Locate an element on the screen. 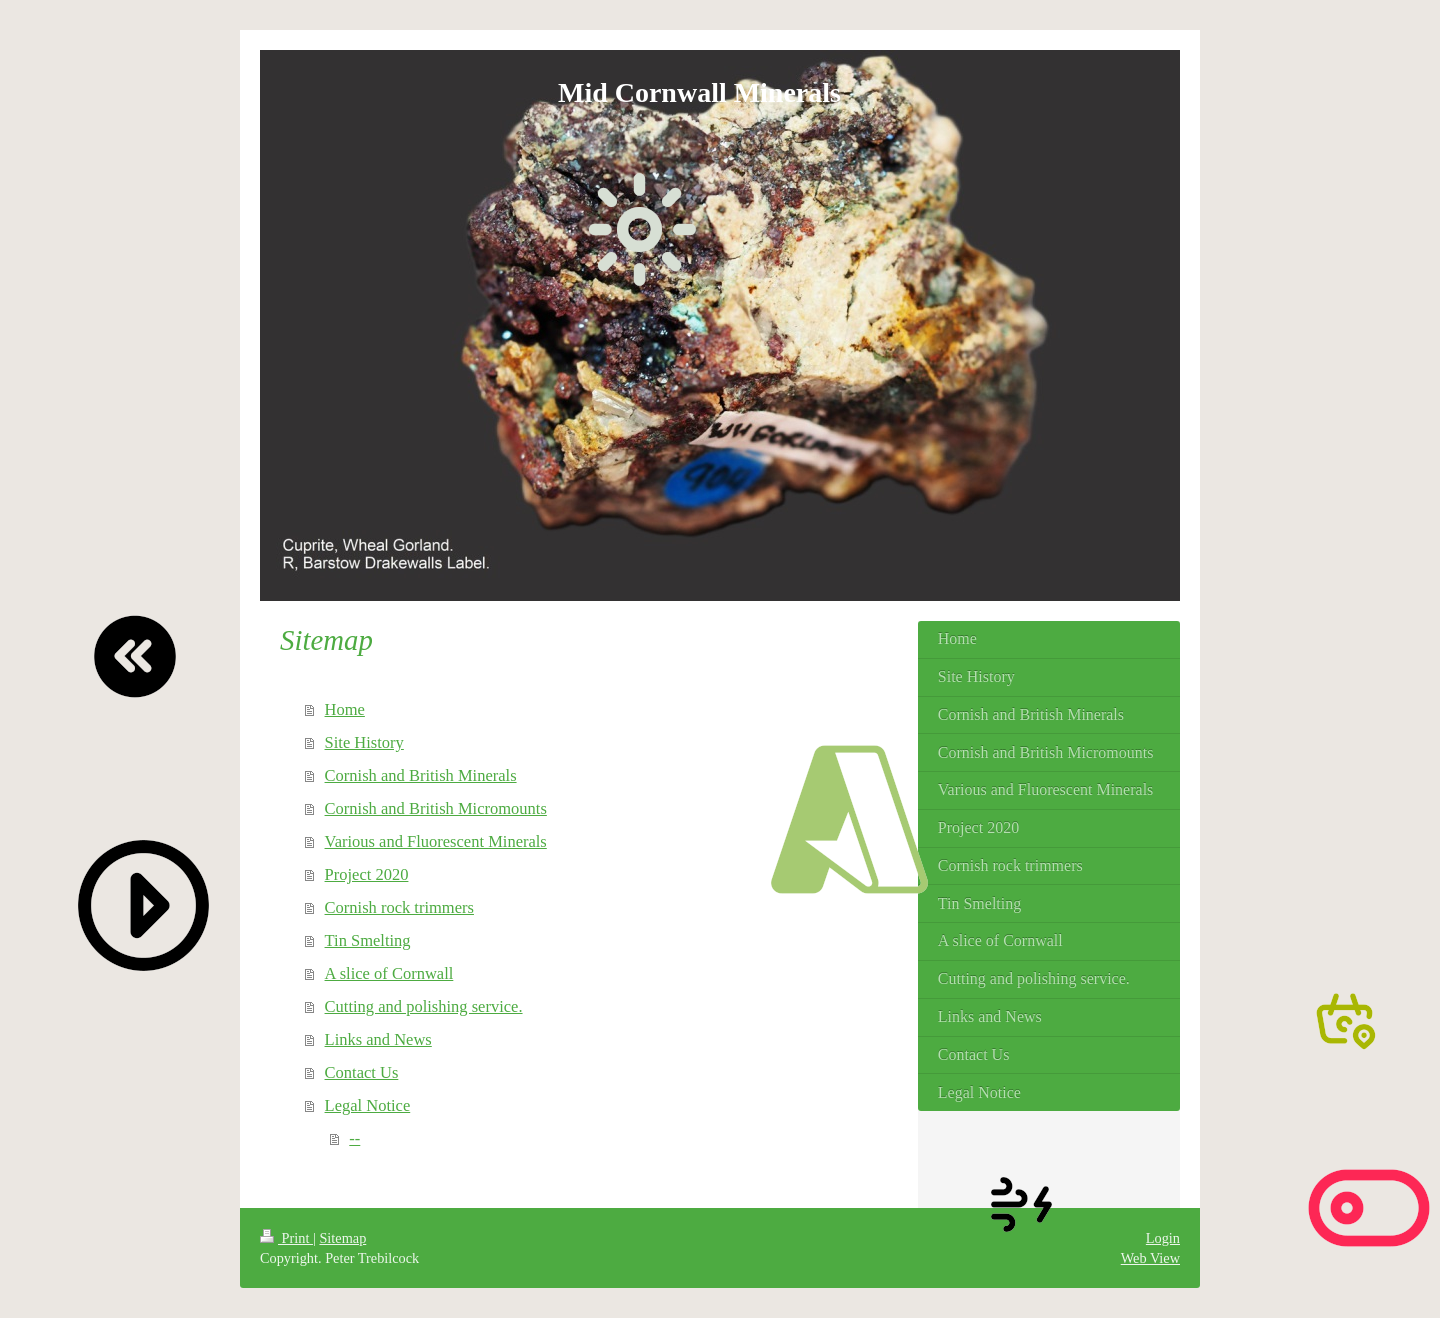 This screenshot has height=1318, width=1440. toggle switch in off position is located at coordinates (1369, 1208).